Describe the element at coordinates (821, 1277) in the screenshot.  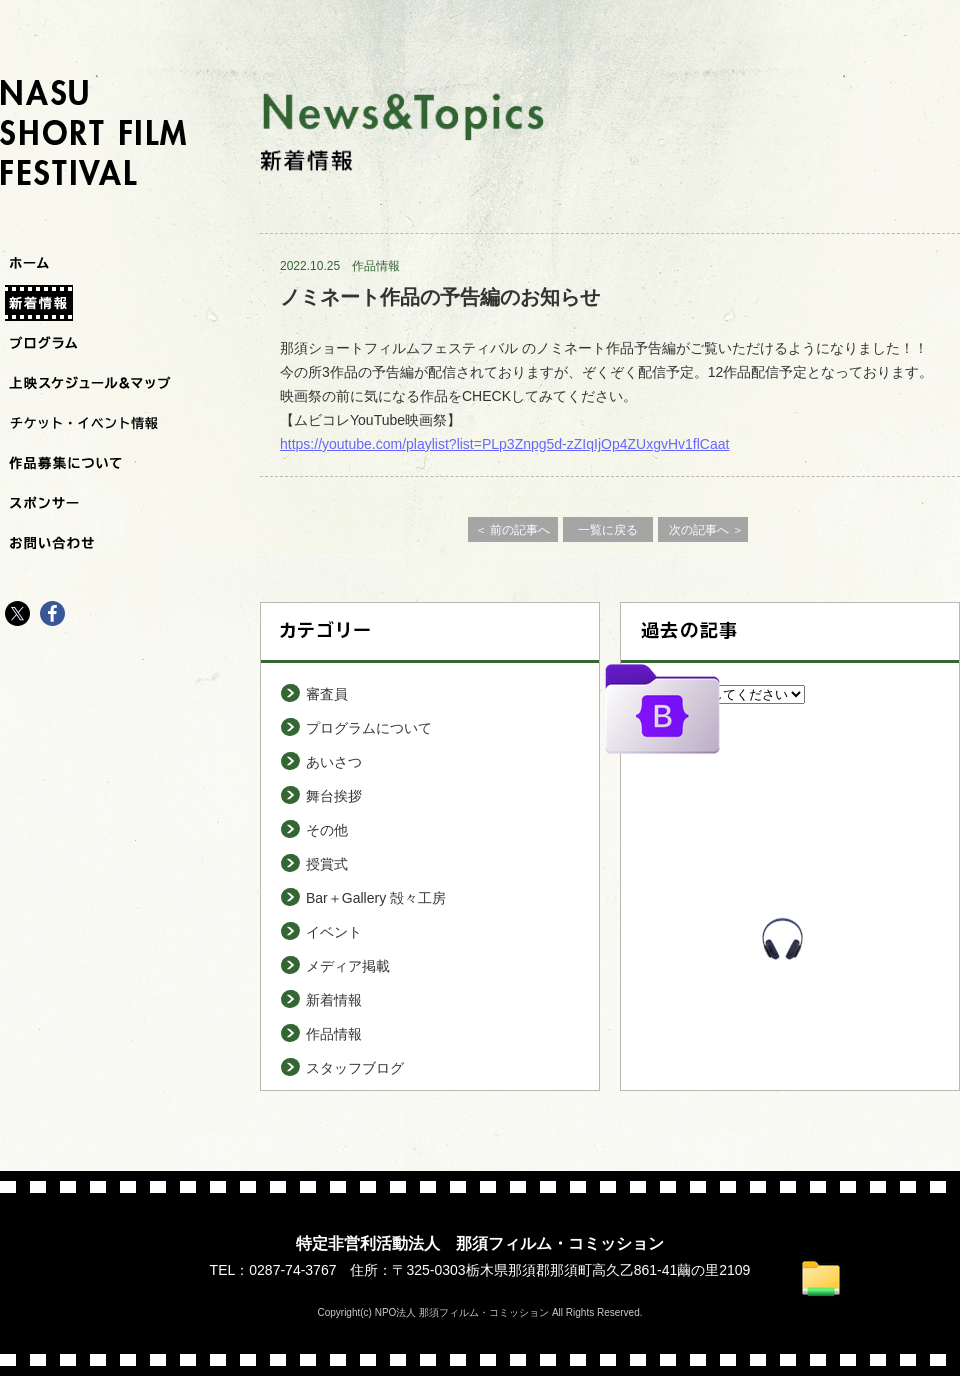
I see `access shared network folder` at that location.